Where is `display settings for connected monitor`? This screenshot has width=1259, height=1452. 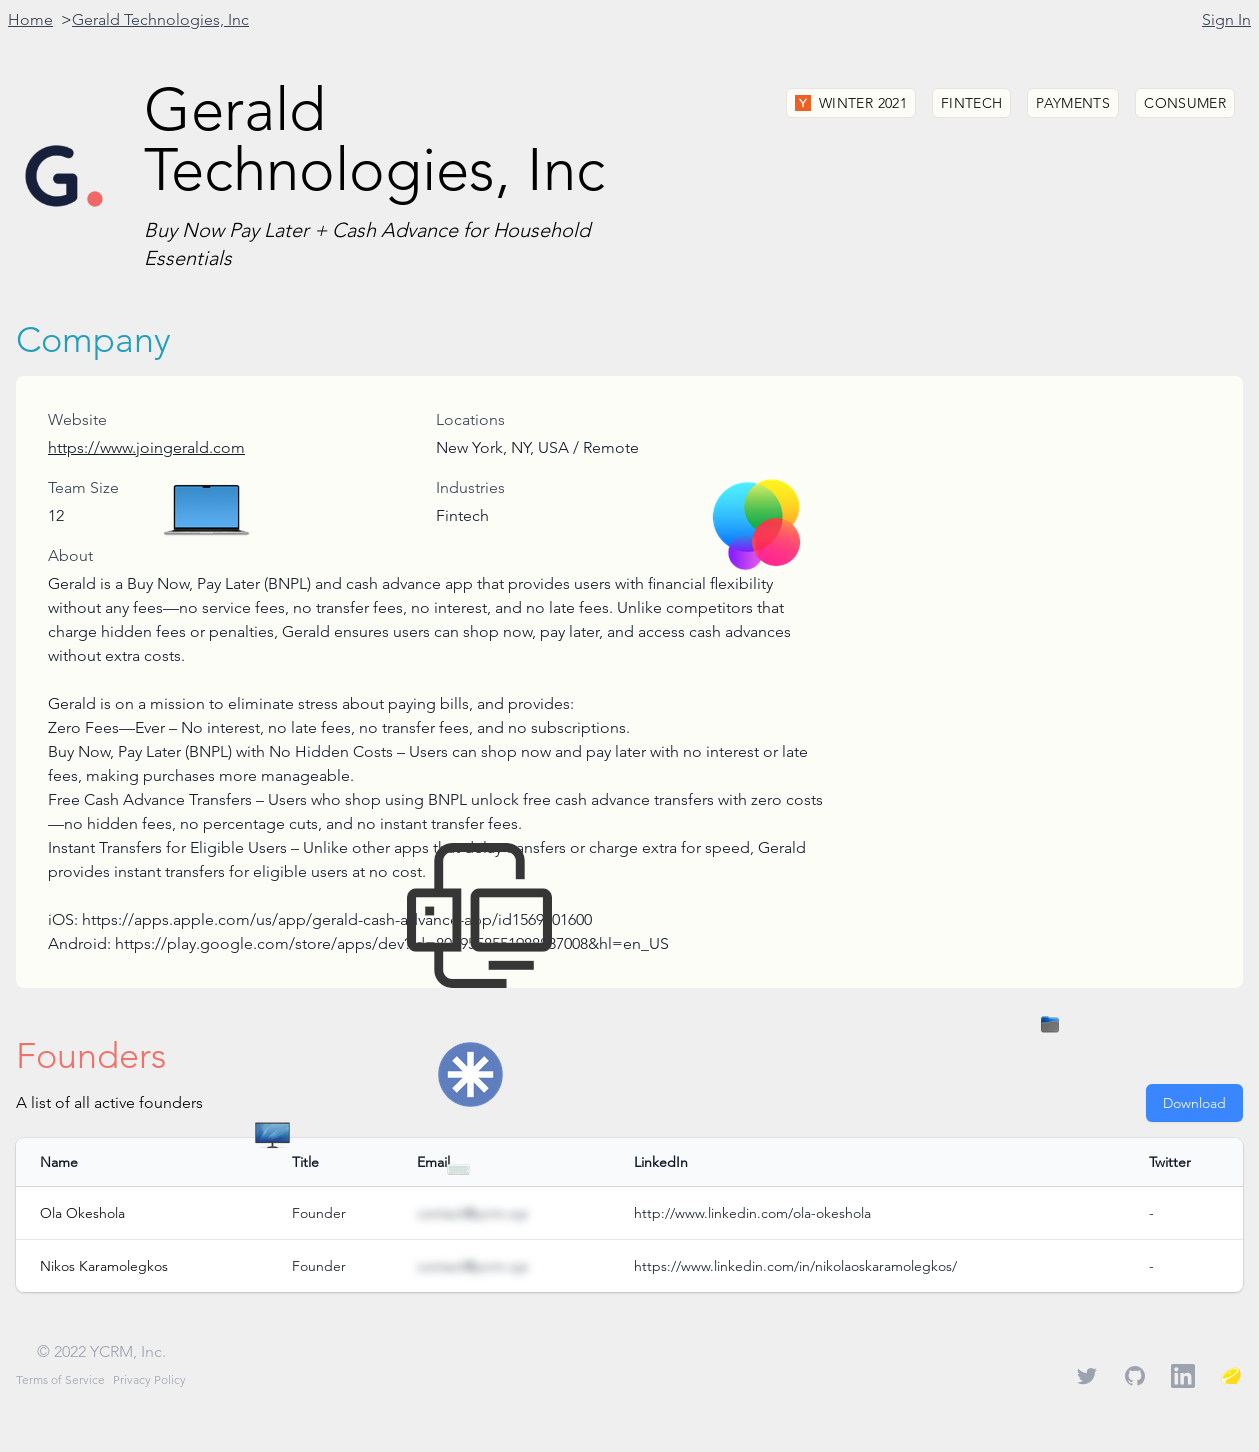 display settings for connected monitor is located at coordinates (272, 1131).